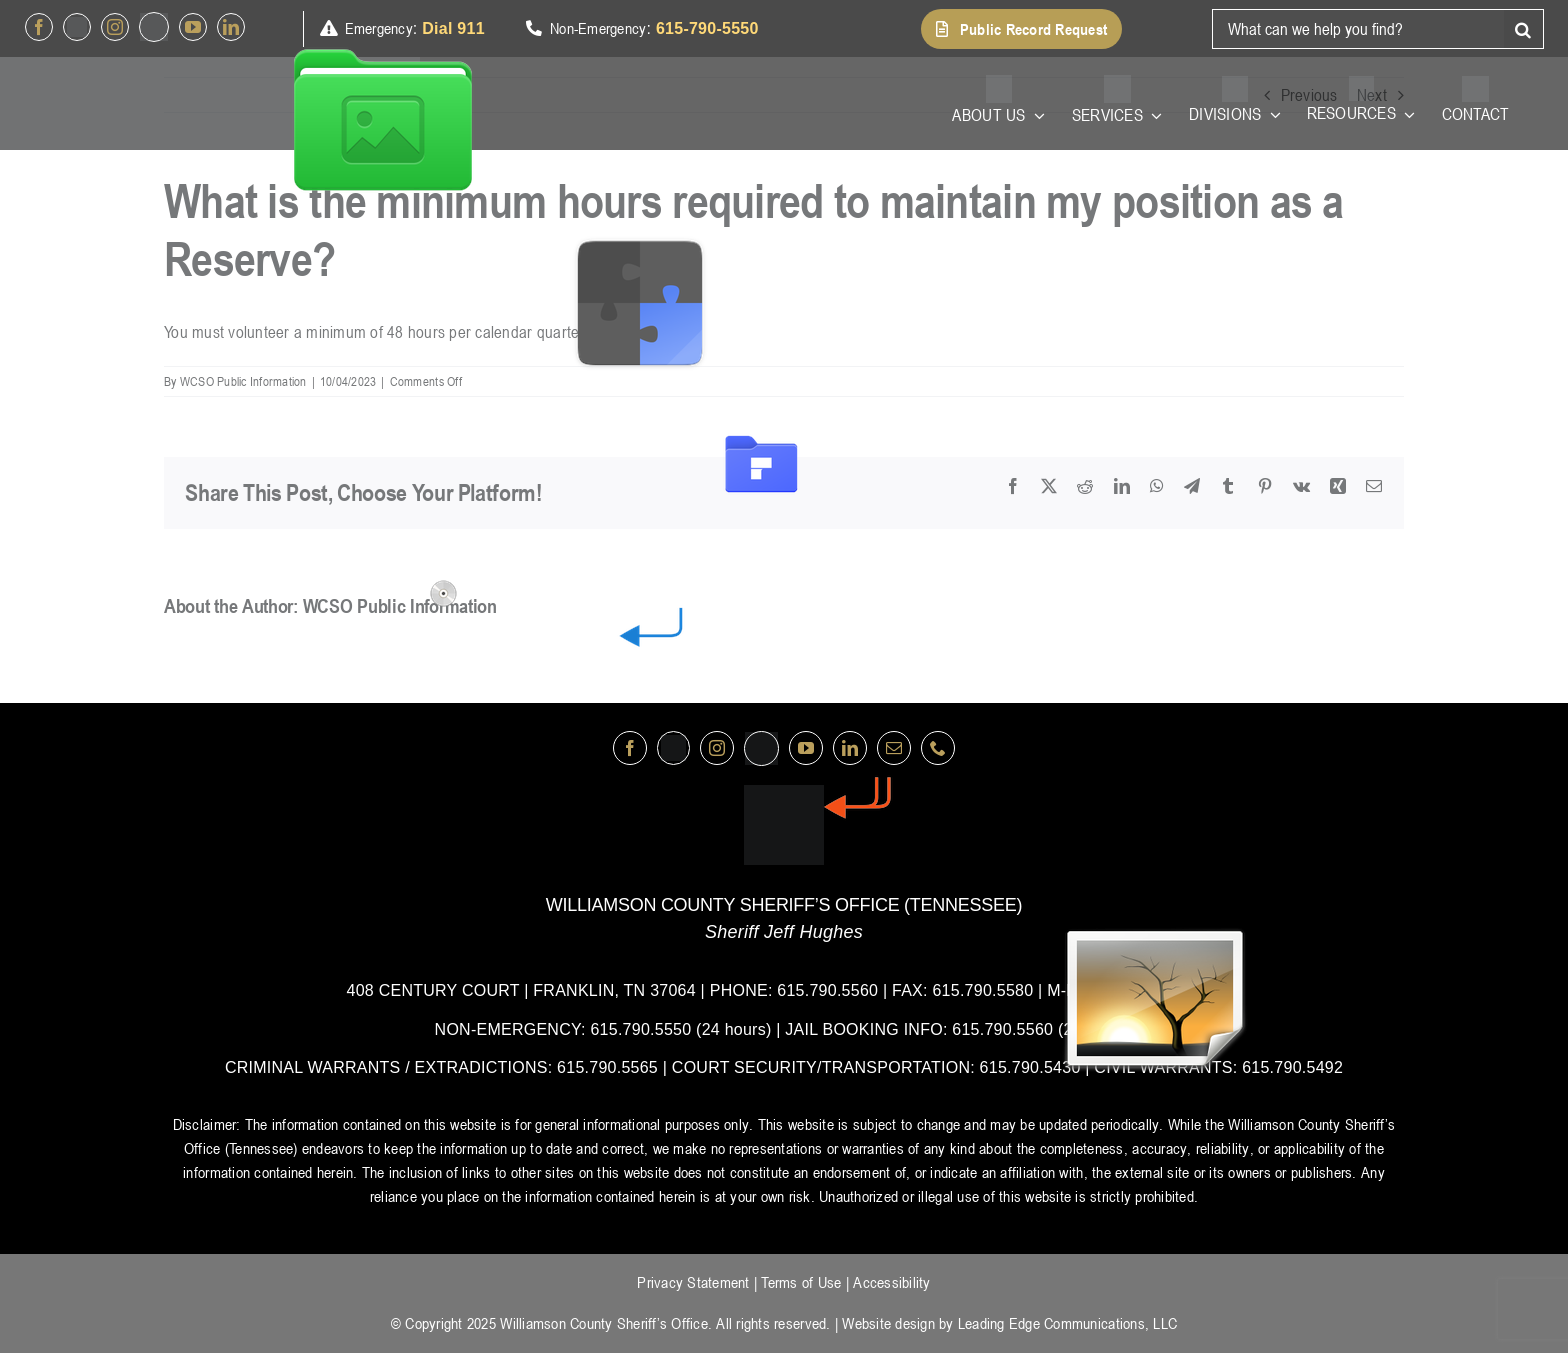 The width and height of the screenshot is (1568, 1353). I want to click on open your images folder, so click(383, 120).